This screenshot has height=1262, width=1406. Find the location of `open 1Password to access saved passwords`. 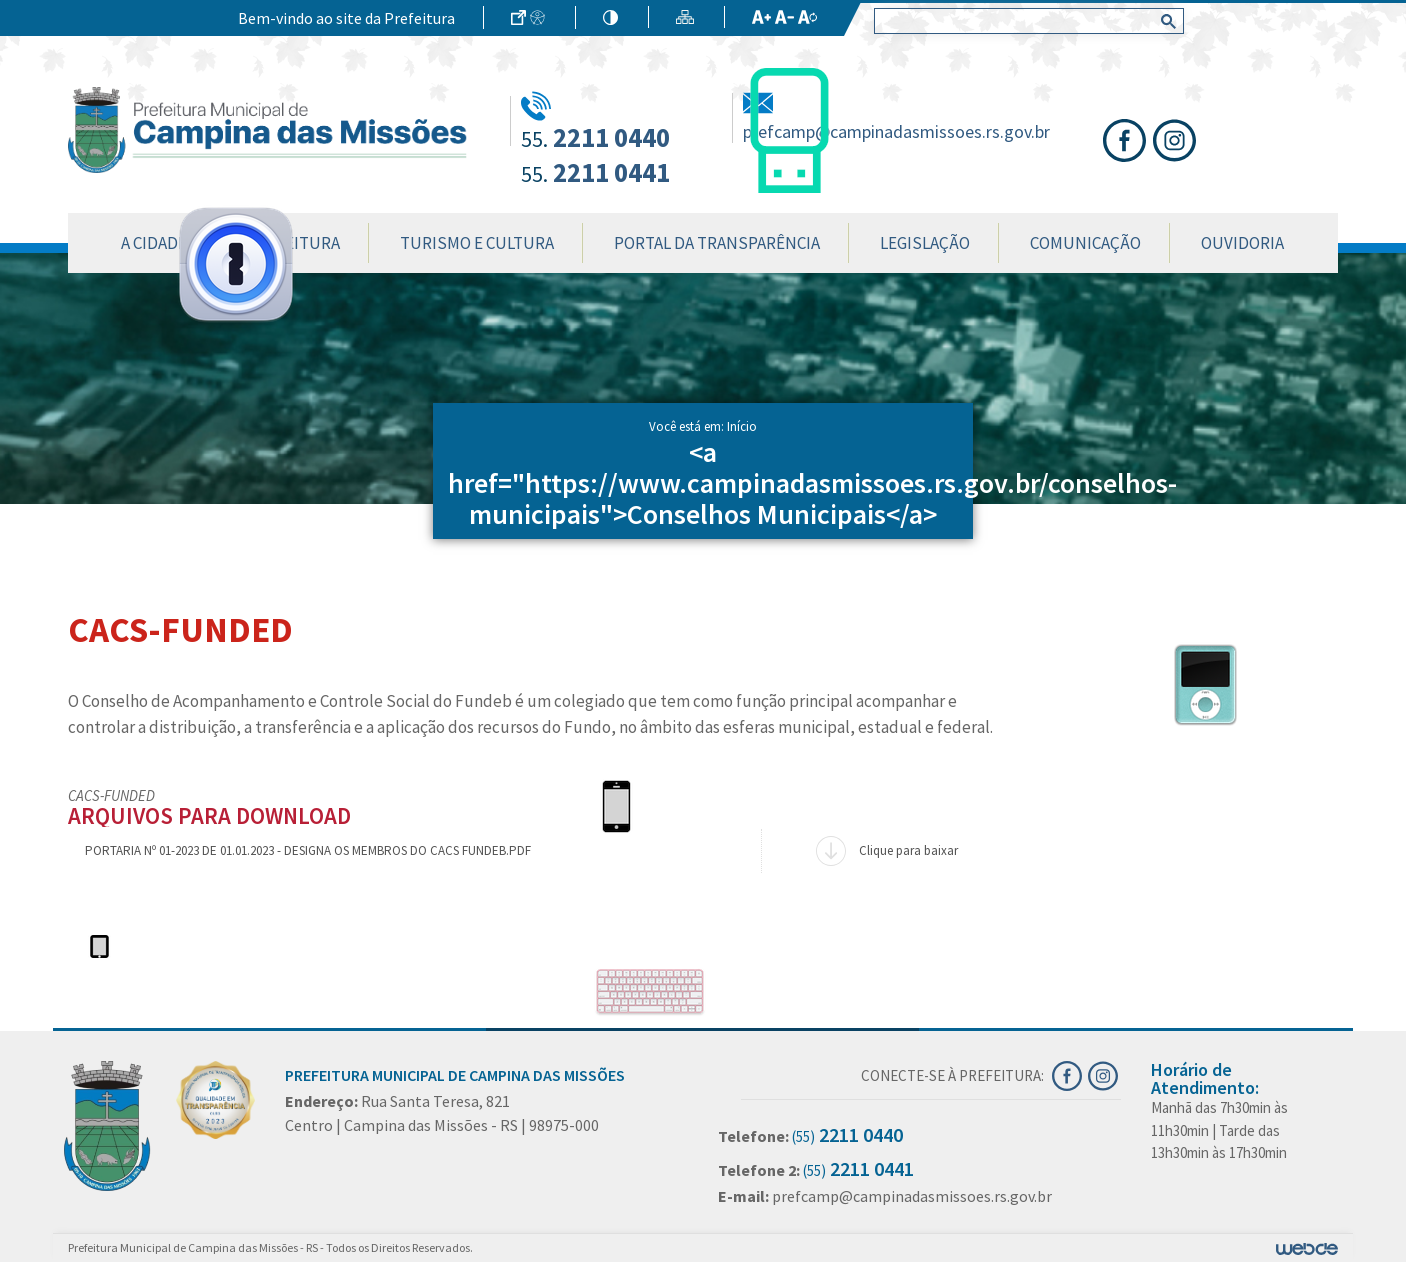

open 1Password to access saved passwords is located at coordinates (236, 264).